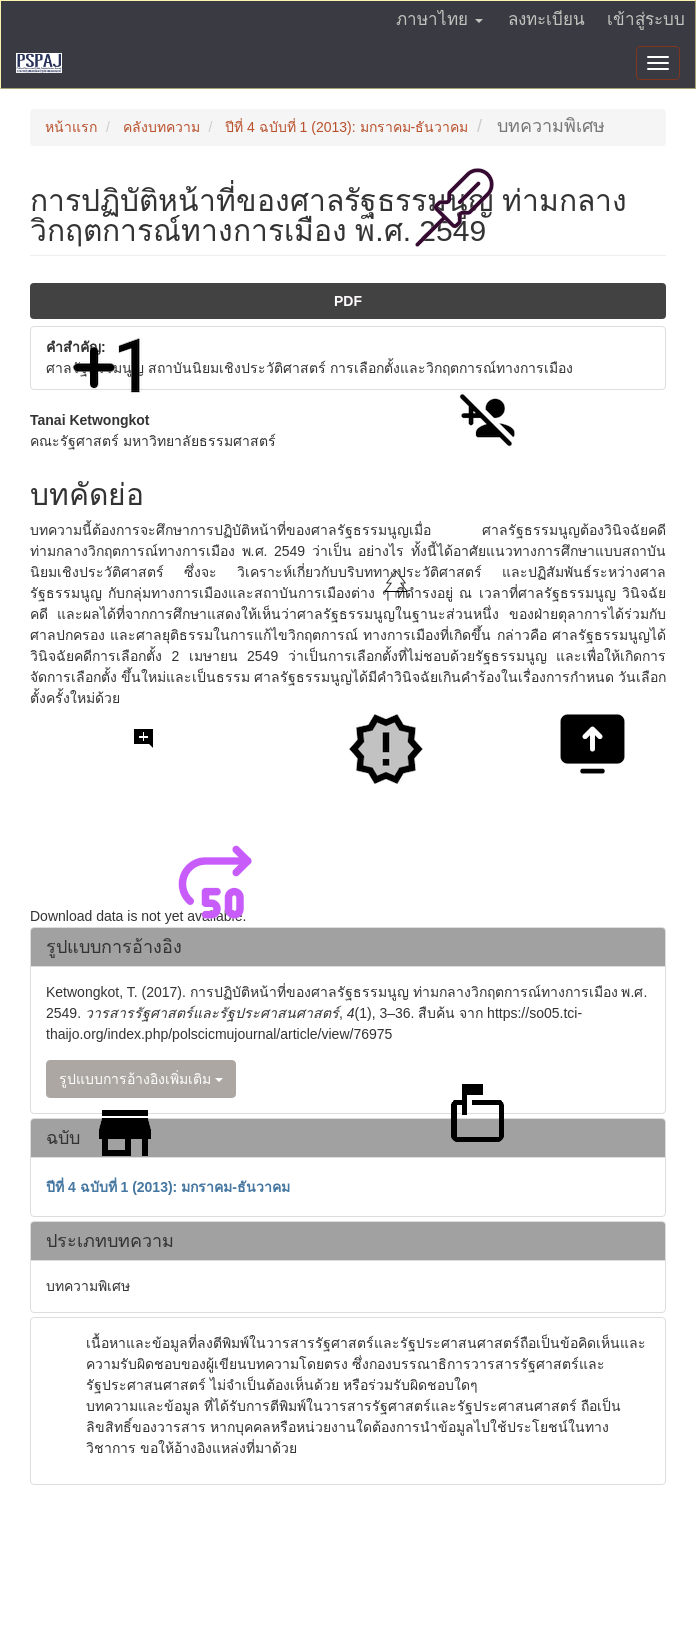 This screenshot has width=696, height=1629. Describe the element at coordinates (454, 207) in the screenshot. I see `access settings or configuration options` at that location.